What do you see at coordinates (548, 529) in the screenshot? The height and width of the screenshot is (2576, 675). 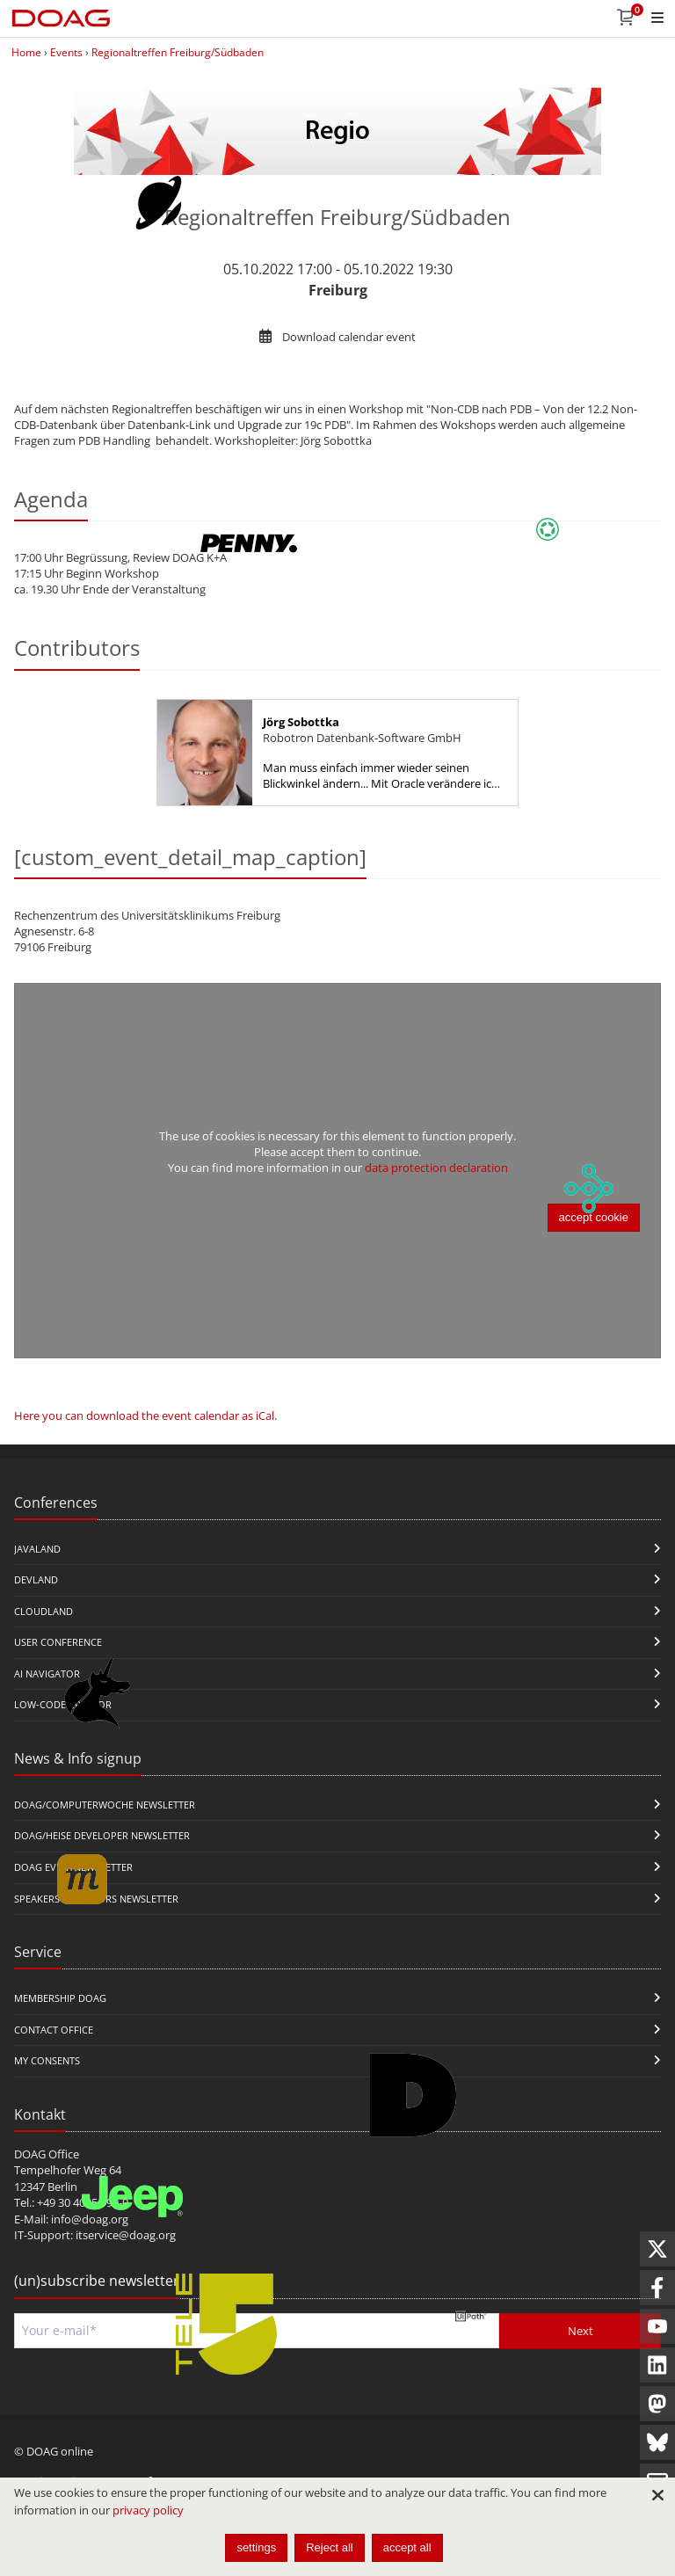 I see `corona engine logo` at bounding box center [548, 529].